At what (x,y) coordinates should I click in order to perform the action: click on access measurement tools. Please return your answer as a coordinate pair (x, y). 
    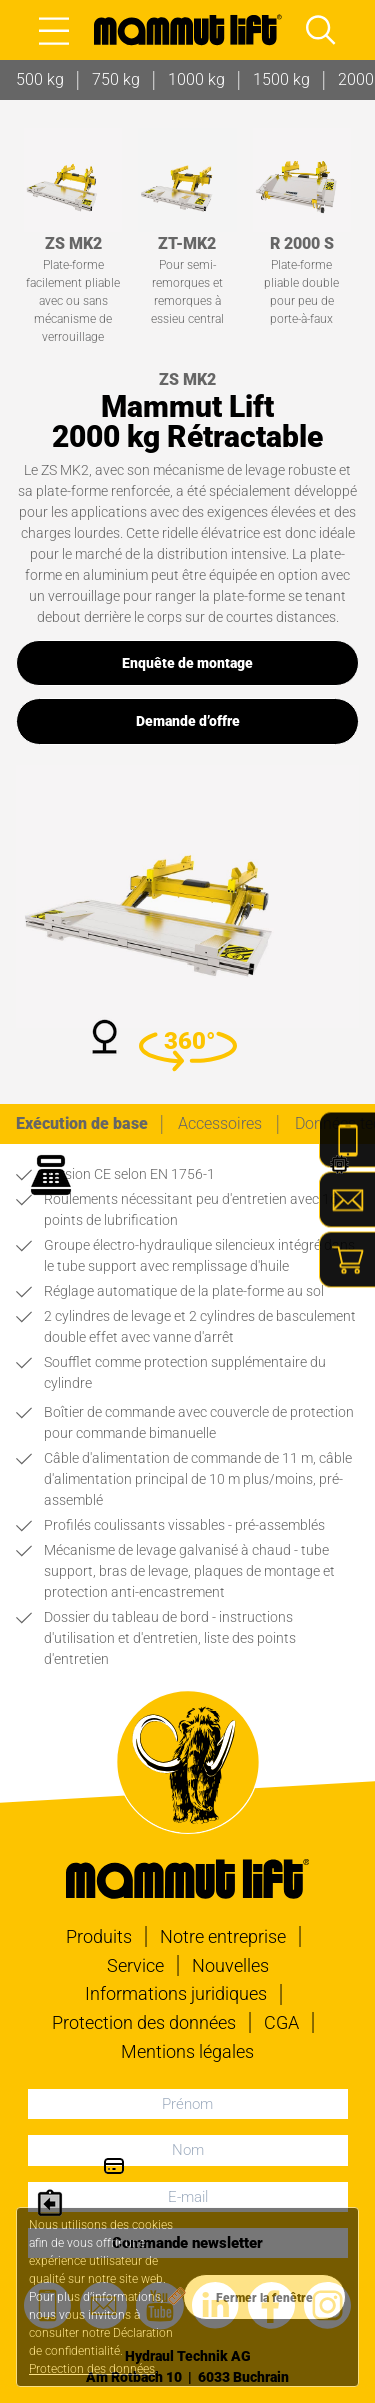
    Looking at the image, I should click on (177, 2296).